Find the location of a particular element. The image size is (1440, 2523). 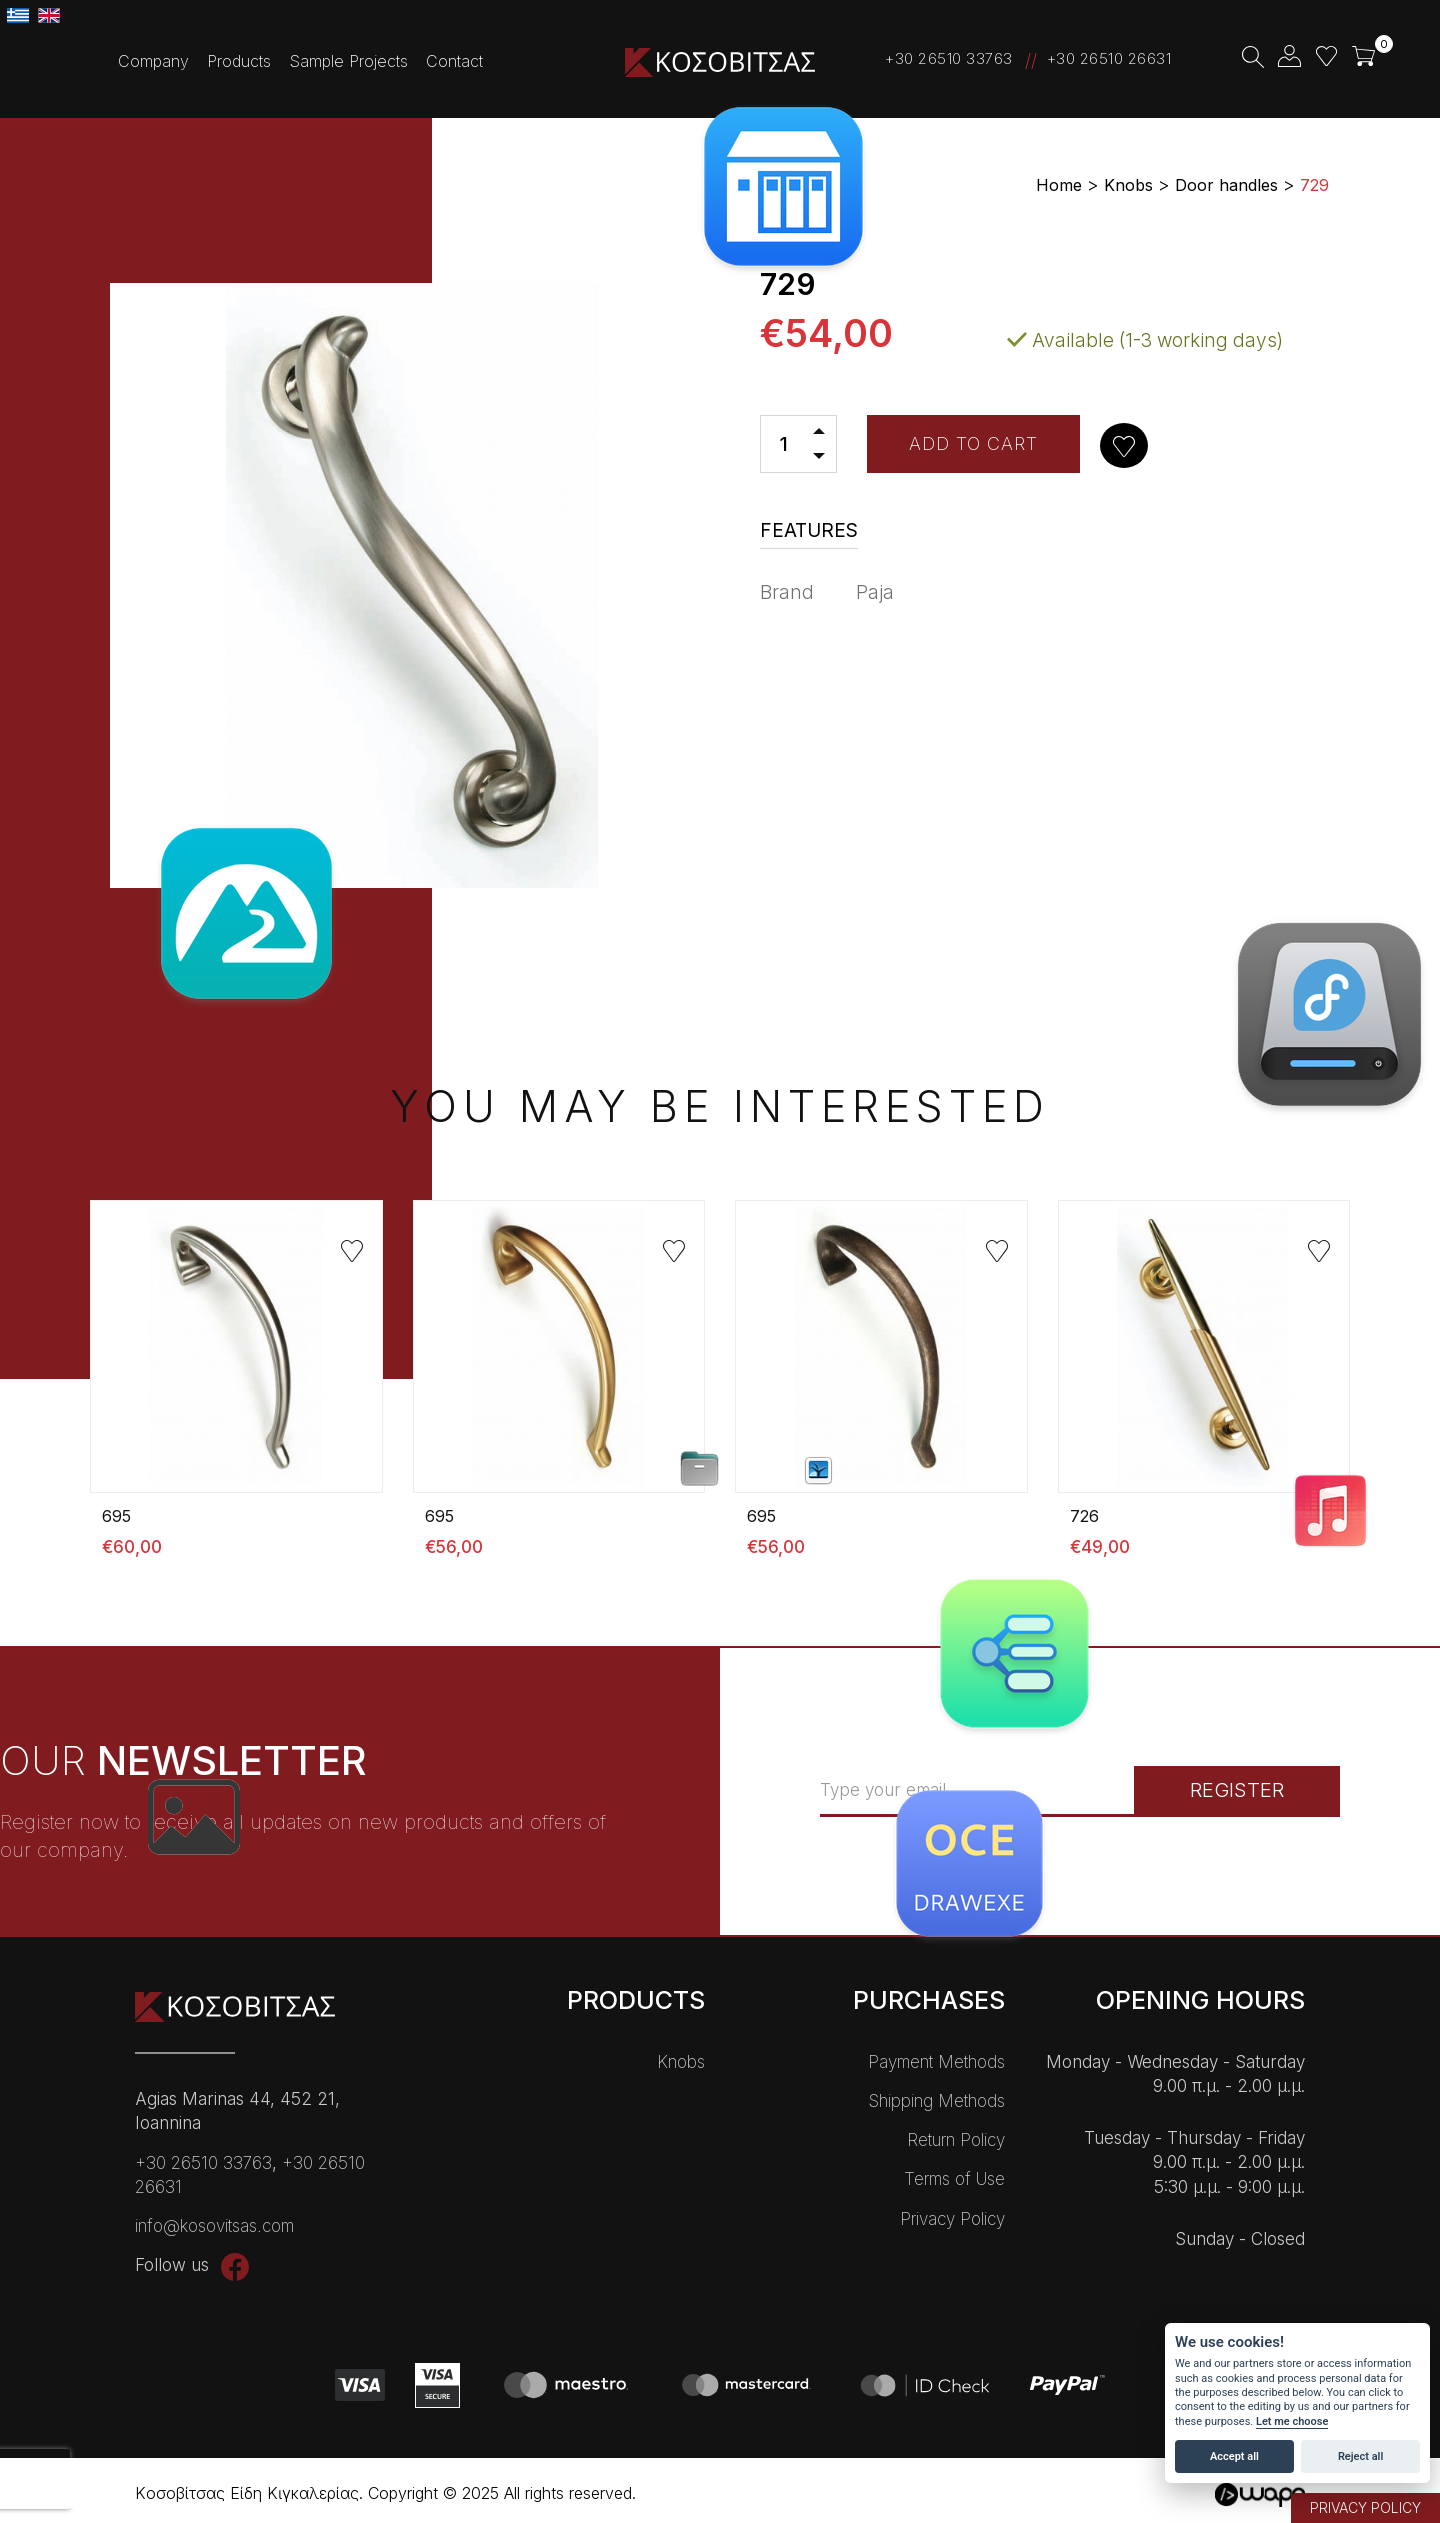

open the gnome music app is located at coordinates (1330, 1510).